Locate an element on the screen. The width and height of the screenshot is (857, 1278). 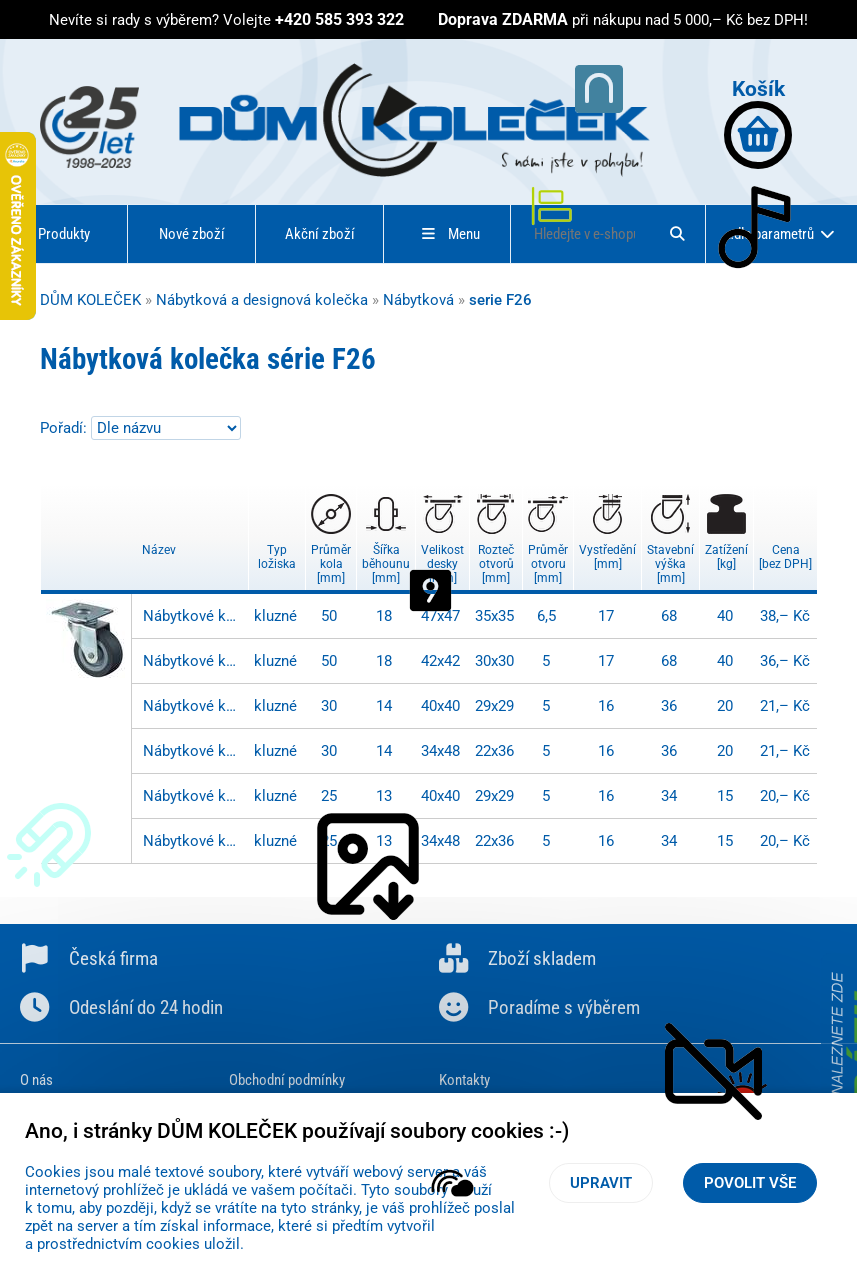
play or access music is located at coordinates (754, 225).